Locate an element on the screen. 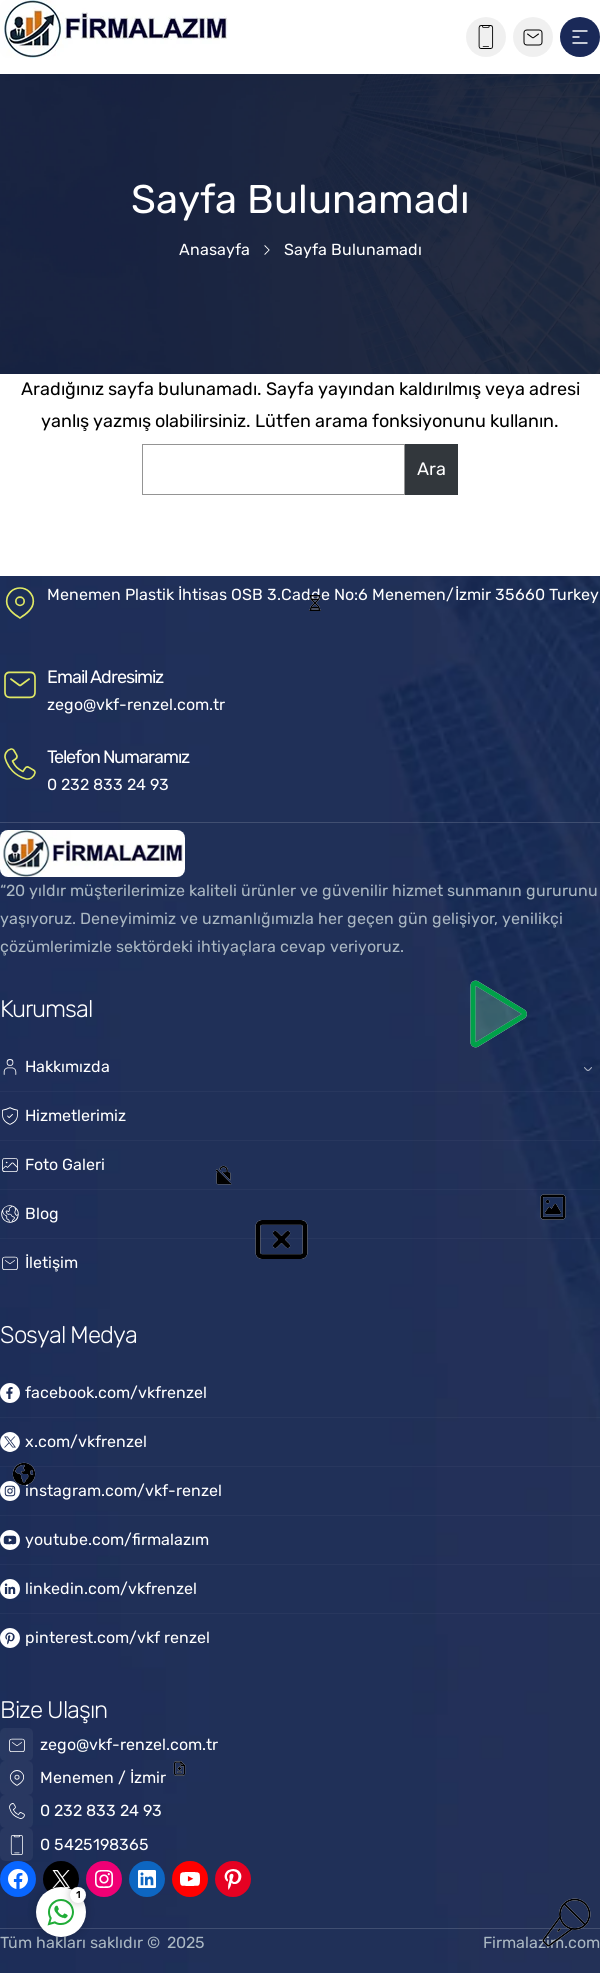 The width and height of the screenshot is (600, 1973). play media or start video is located at coordinates (491, 1014).